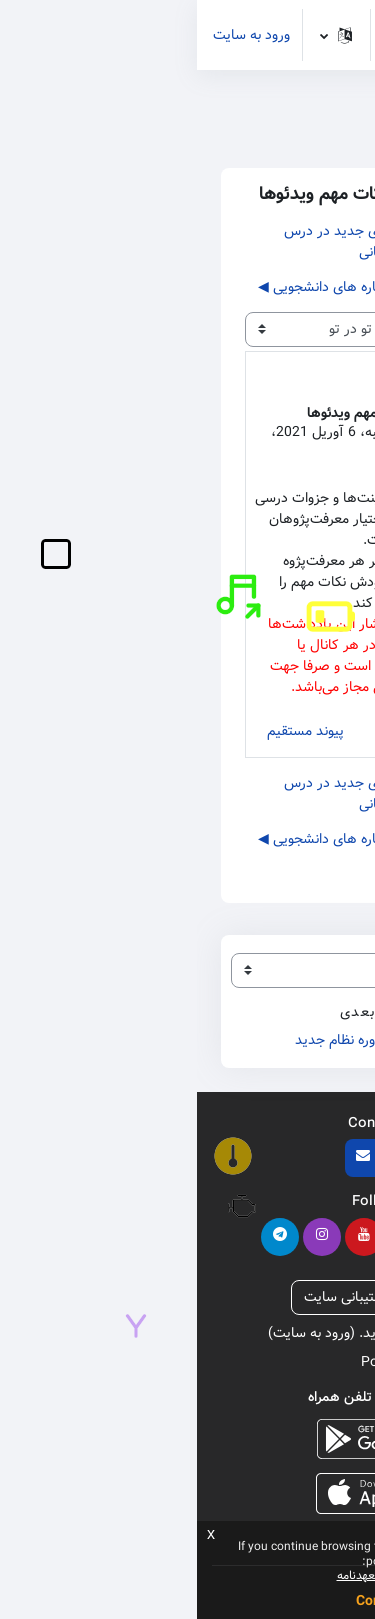  I want to click on define a selection area, so click(56, 554).